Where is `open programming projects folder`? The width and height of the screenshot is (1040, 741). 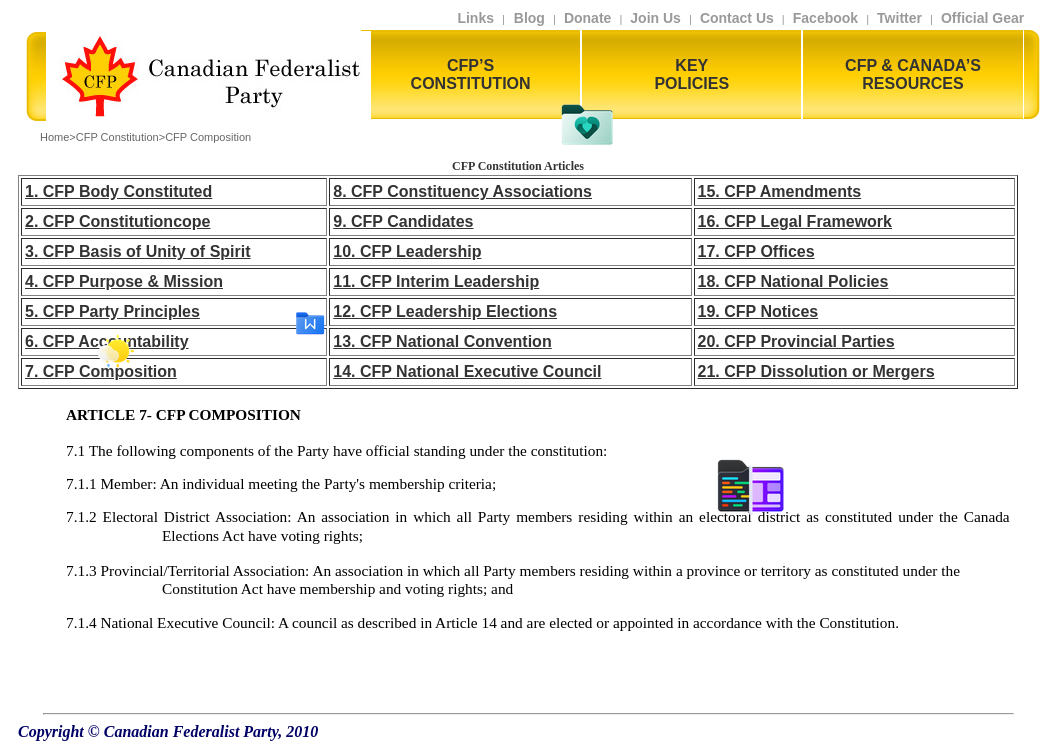 open programming projects folder is located at coordinates (750, 487).